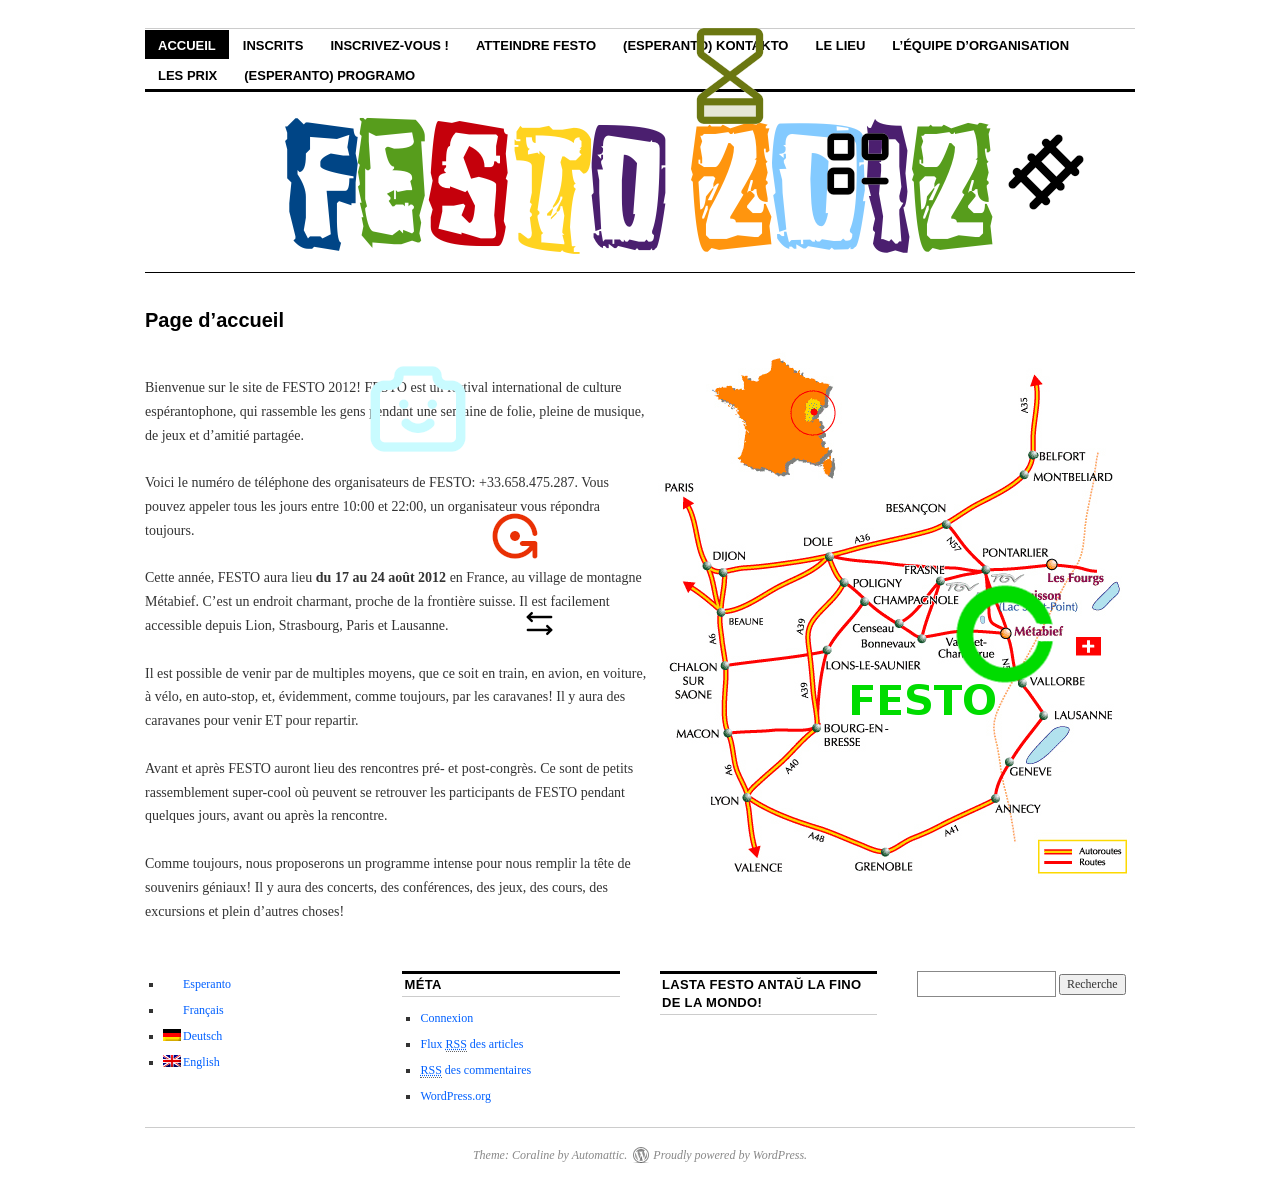 The image size is (1280, 1187). What do you see at coordinates (1046, 172) in the screenshot?
I see `view track or railway information` at bounding box center [1046, 172].